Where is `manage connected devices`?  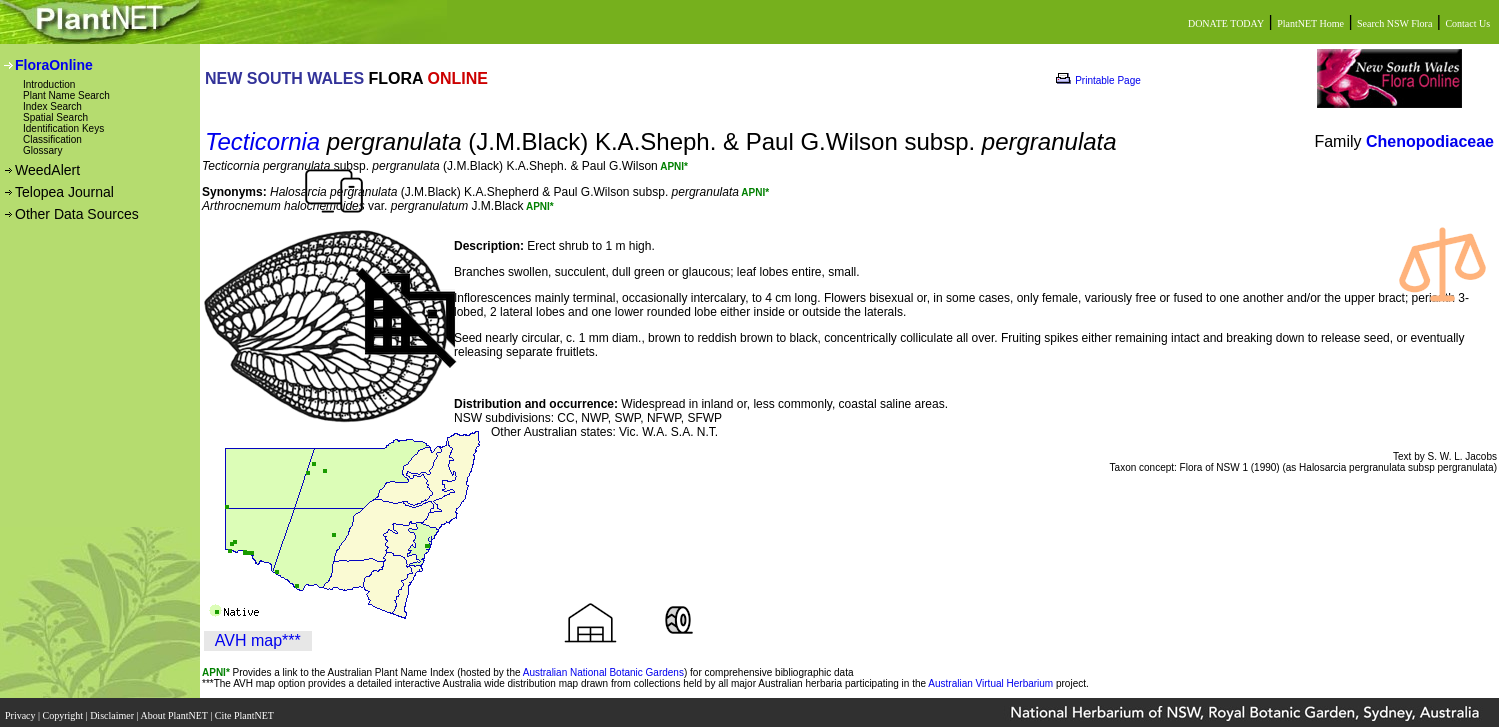 manage connected devices is located at coordinates (333, 191).